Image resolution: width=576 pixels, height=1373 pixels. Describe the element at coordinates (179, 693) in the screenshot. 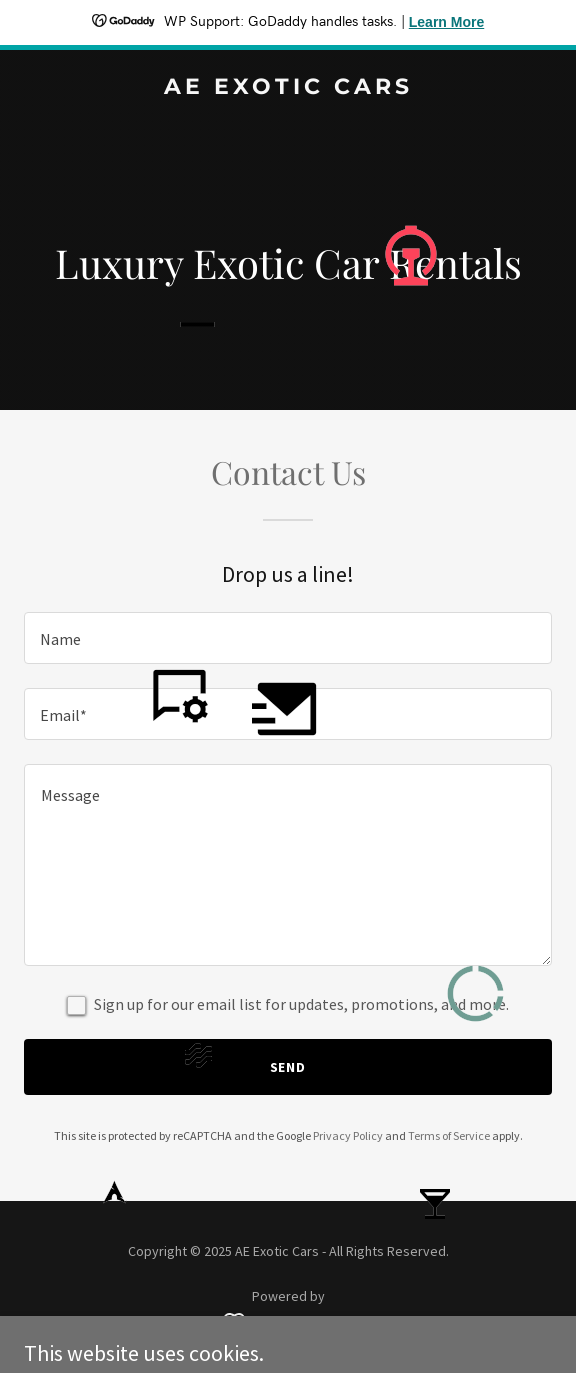

I see `open chat settings` at that location.